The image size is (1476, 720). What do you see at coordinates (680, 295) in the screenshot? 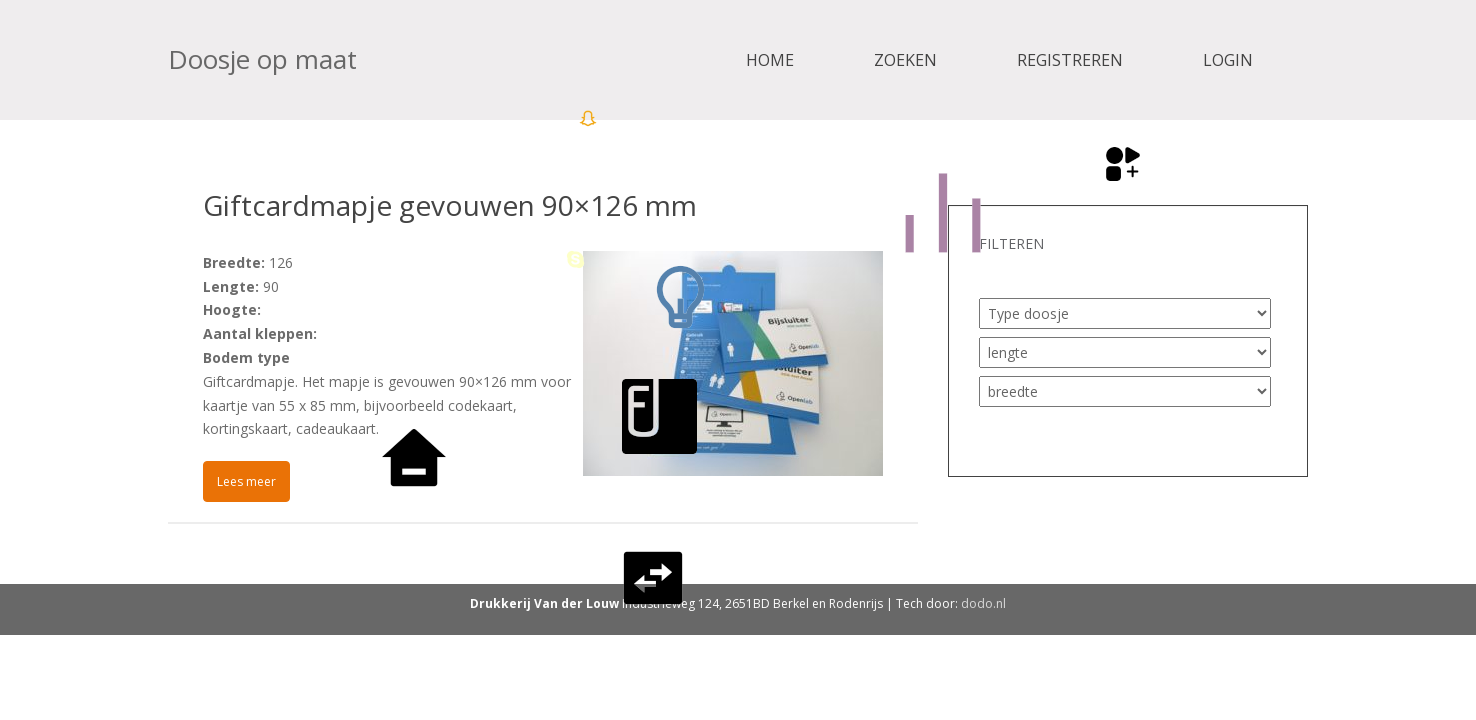
I see `view tips or helpful suggestions` at bounding box center [680, 295].